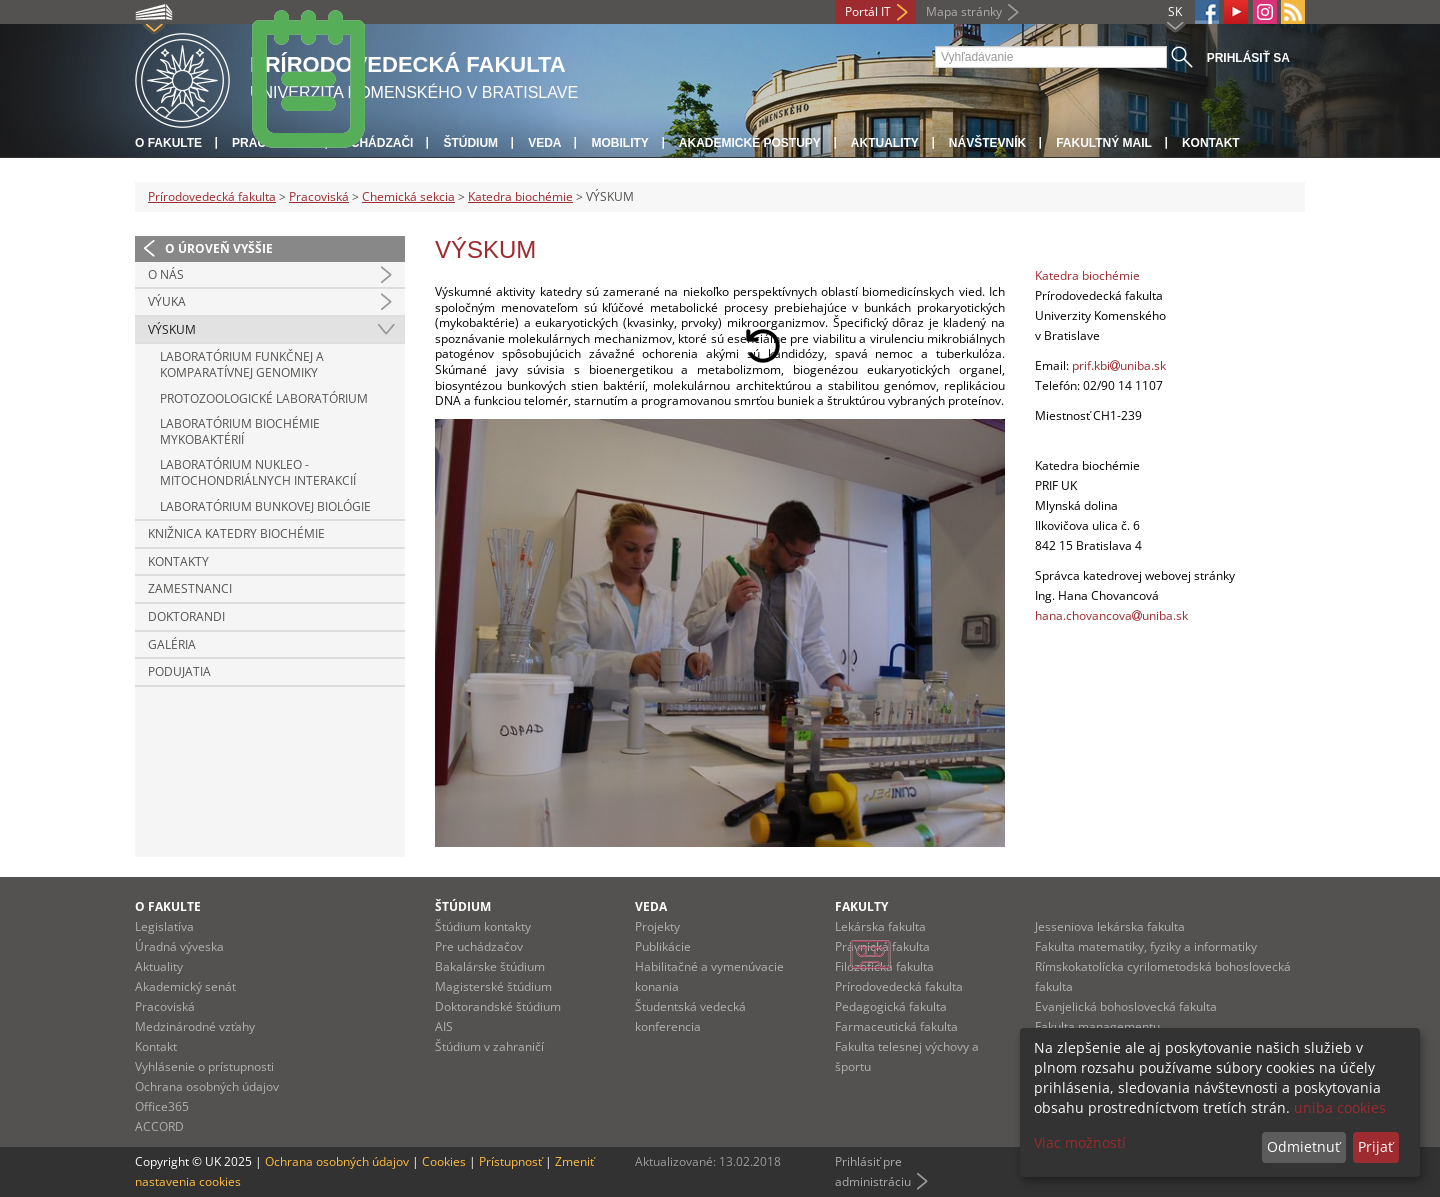 This screenshot has width=1440, height=1197. I want to click on undo the last action, so click(763, 346).